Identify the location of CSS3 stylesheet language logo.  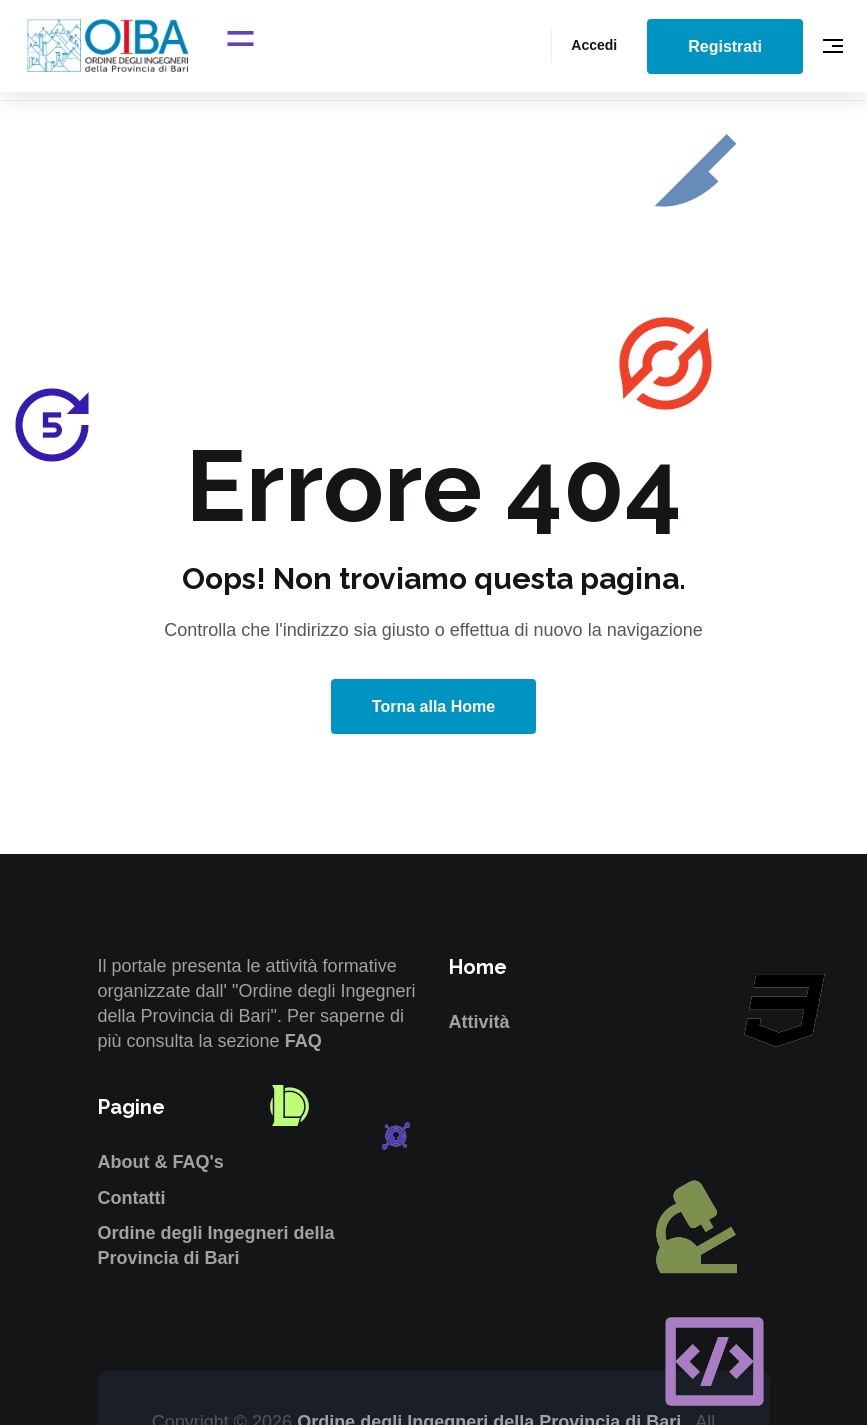
(784, 1010).